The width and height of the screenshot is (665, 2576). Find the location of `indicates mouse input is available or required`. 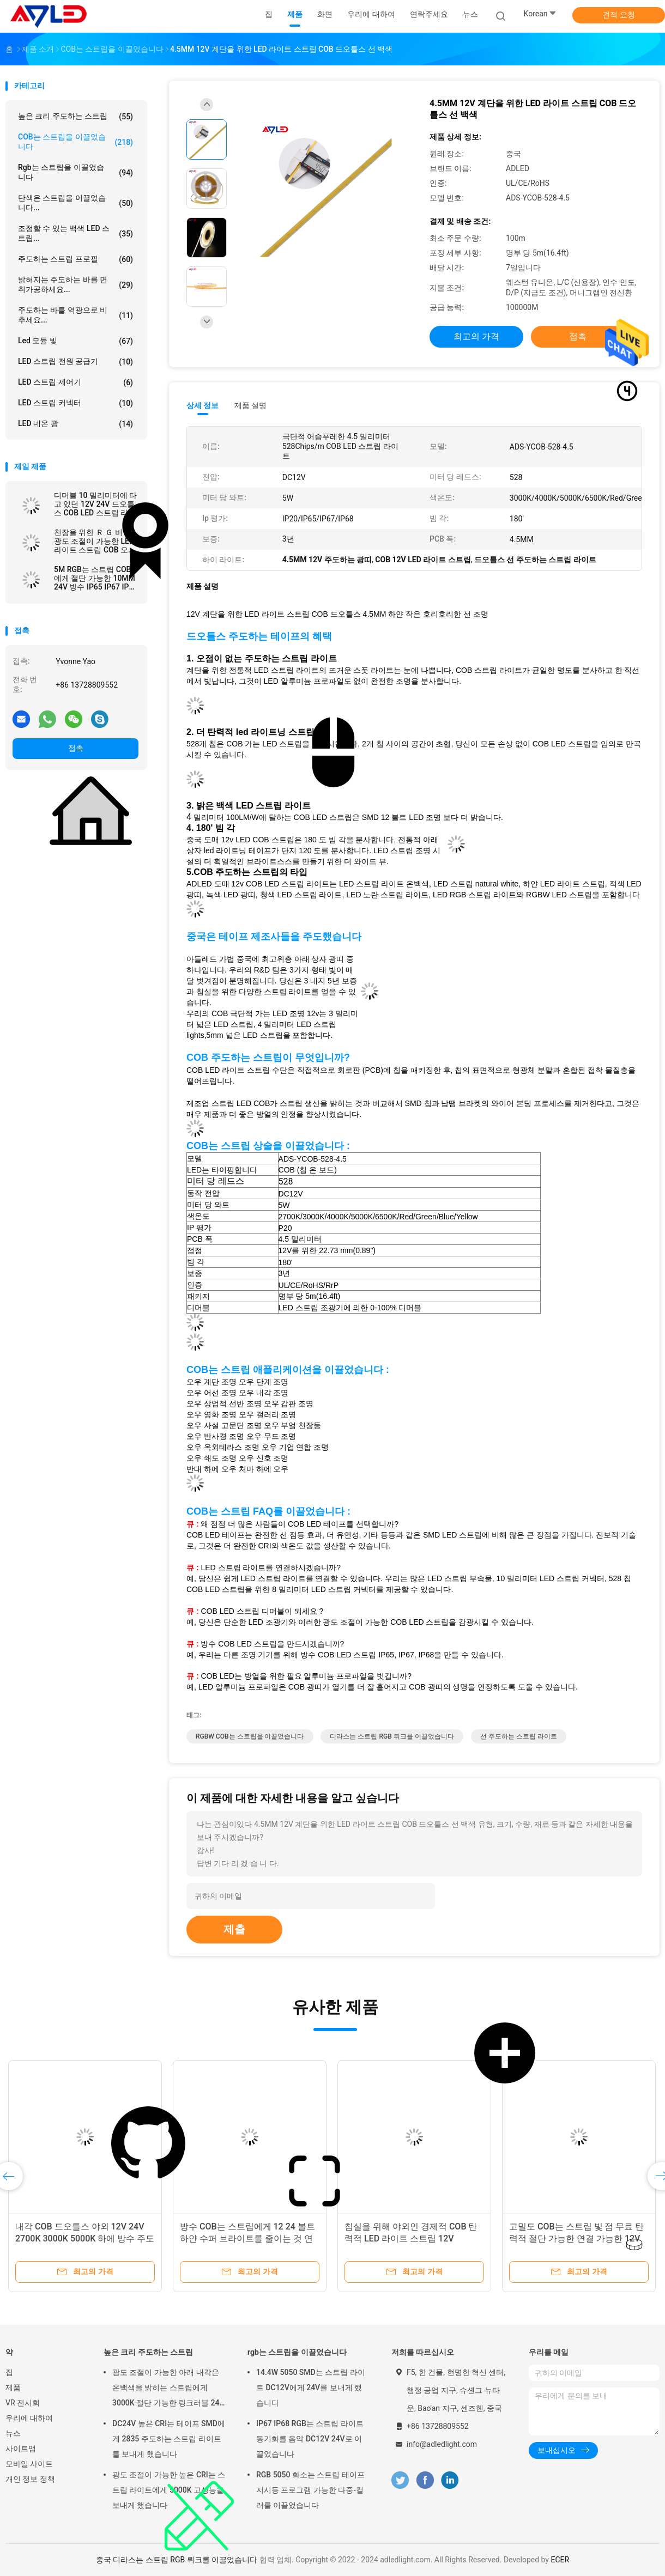

indicates mouse input is available or required is located at coordinates (333, 752).